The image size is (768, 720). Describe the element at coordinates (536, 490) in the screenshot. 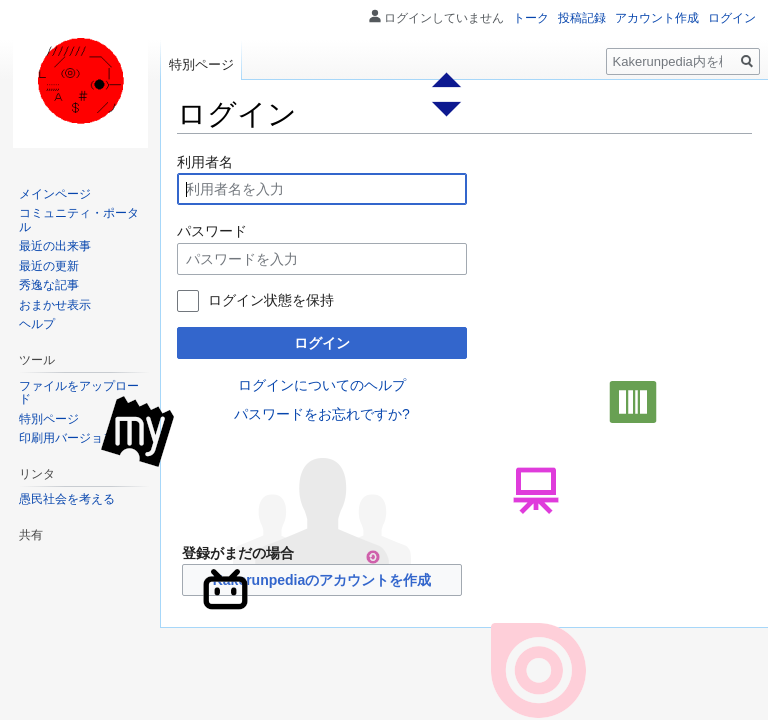

I see `create a new artboard` at that location.